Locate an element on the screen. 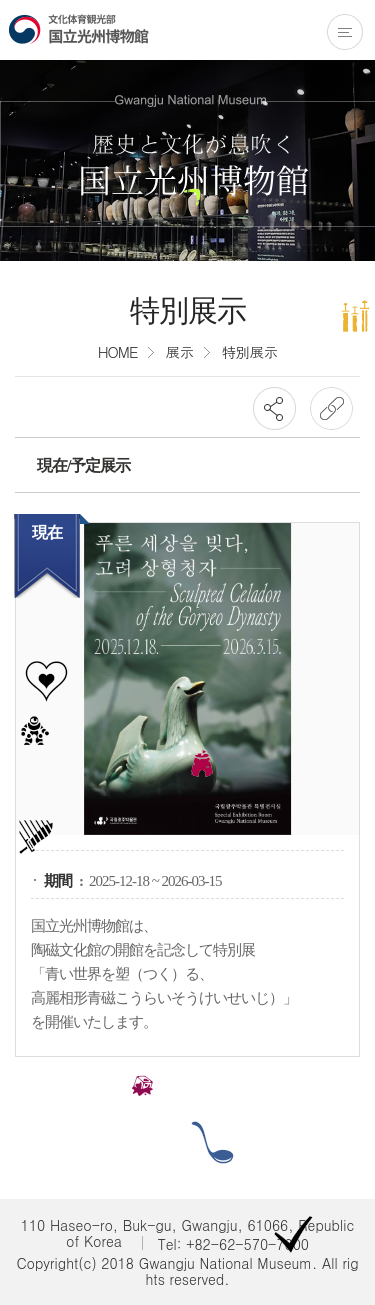 Image resolution: width=375 pixels, height=1305 pixels. indicates a cooling effect or freeze ability wearing off is located at coordinates (142, 1085).